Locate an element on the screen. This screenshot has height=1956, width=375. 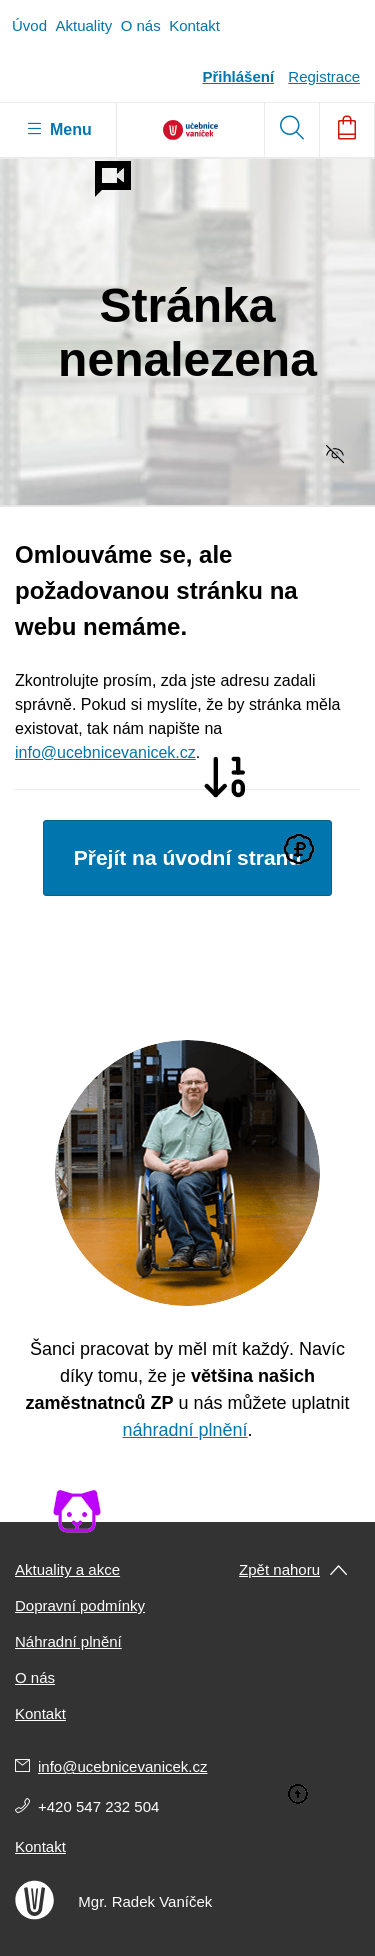
hide password or sensitive text is located at coordinates (335, 454).